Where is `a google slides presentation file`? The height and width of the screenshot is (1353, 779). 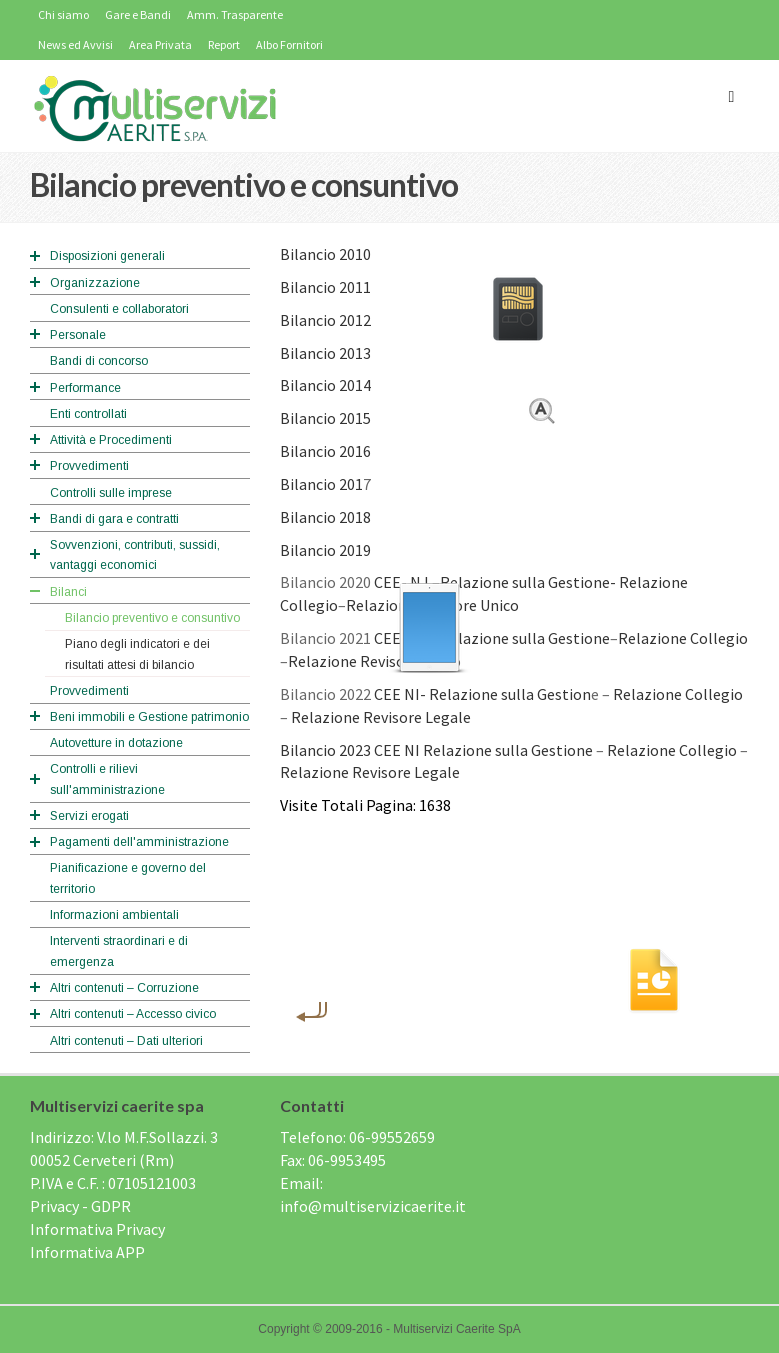
a google slides presentation file is located at coordinates (654, 981).